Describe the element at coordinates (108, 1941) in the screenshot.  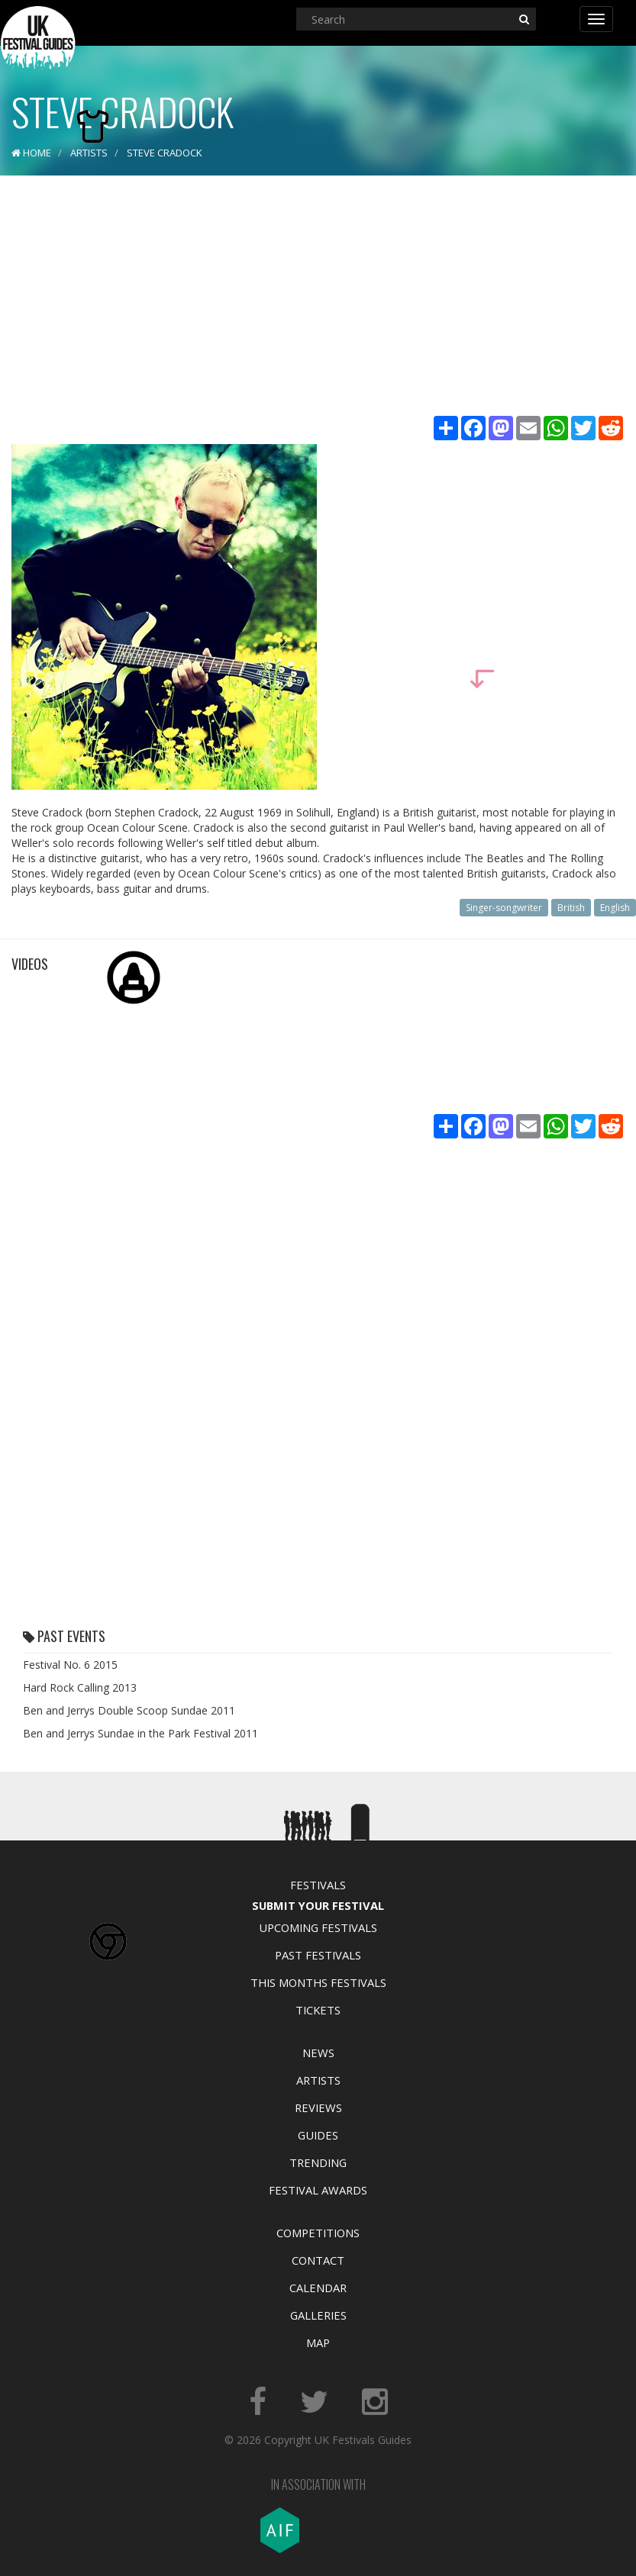
I see `open Google Chrome browser` at that location.